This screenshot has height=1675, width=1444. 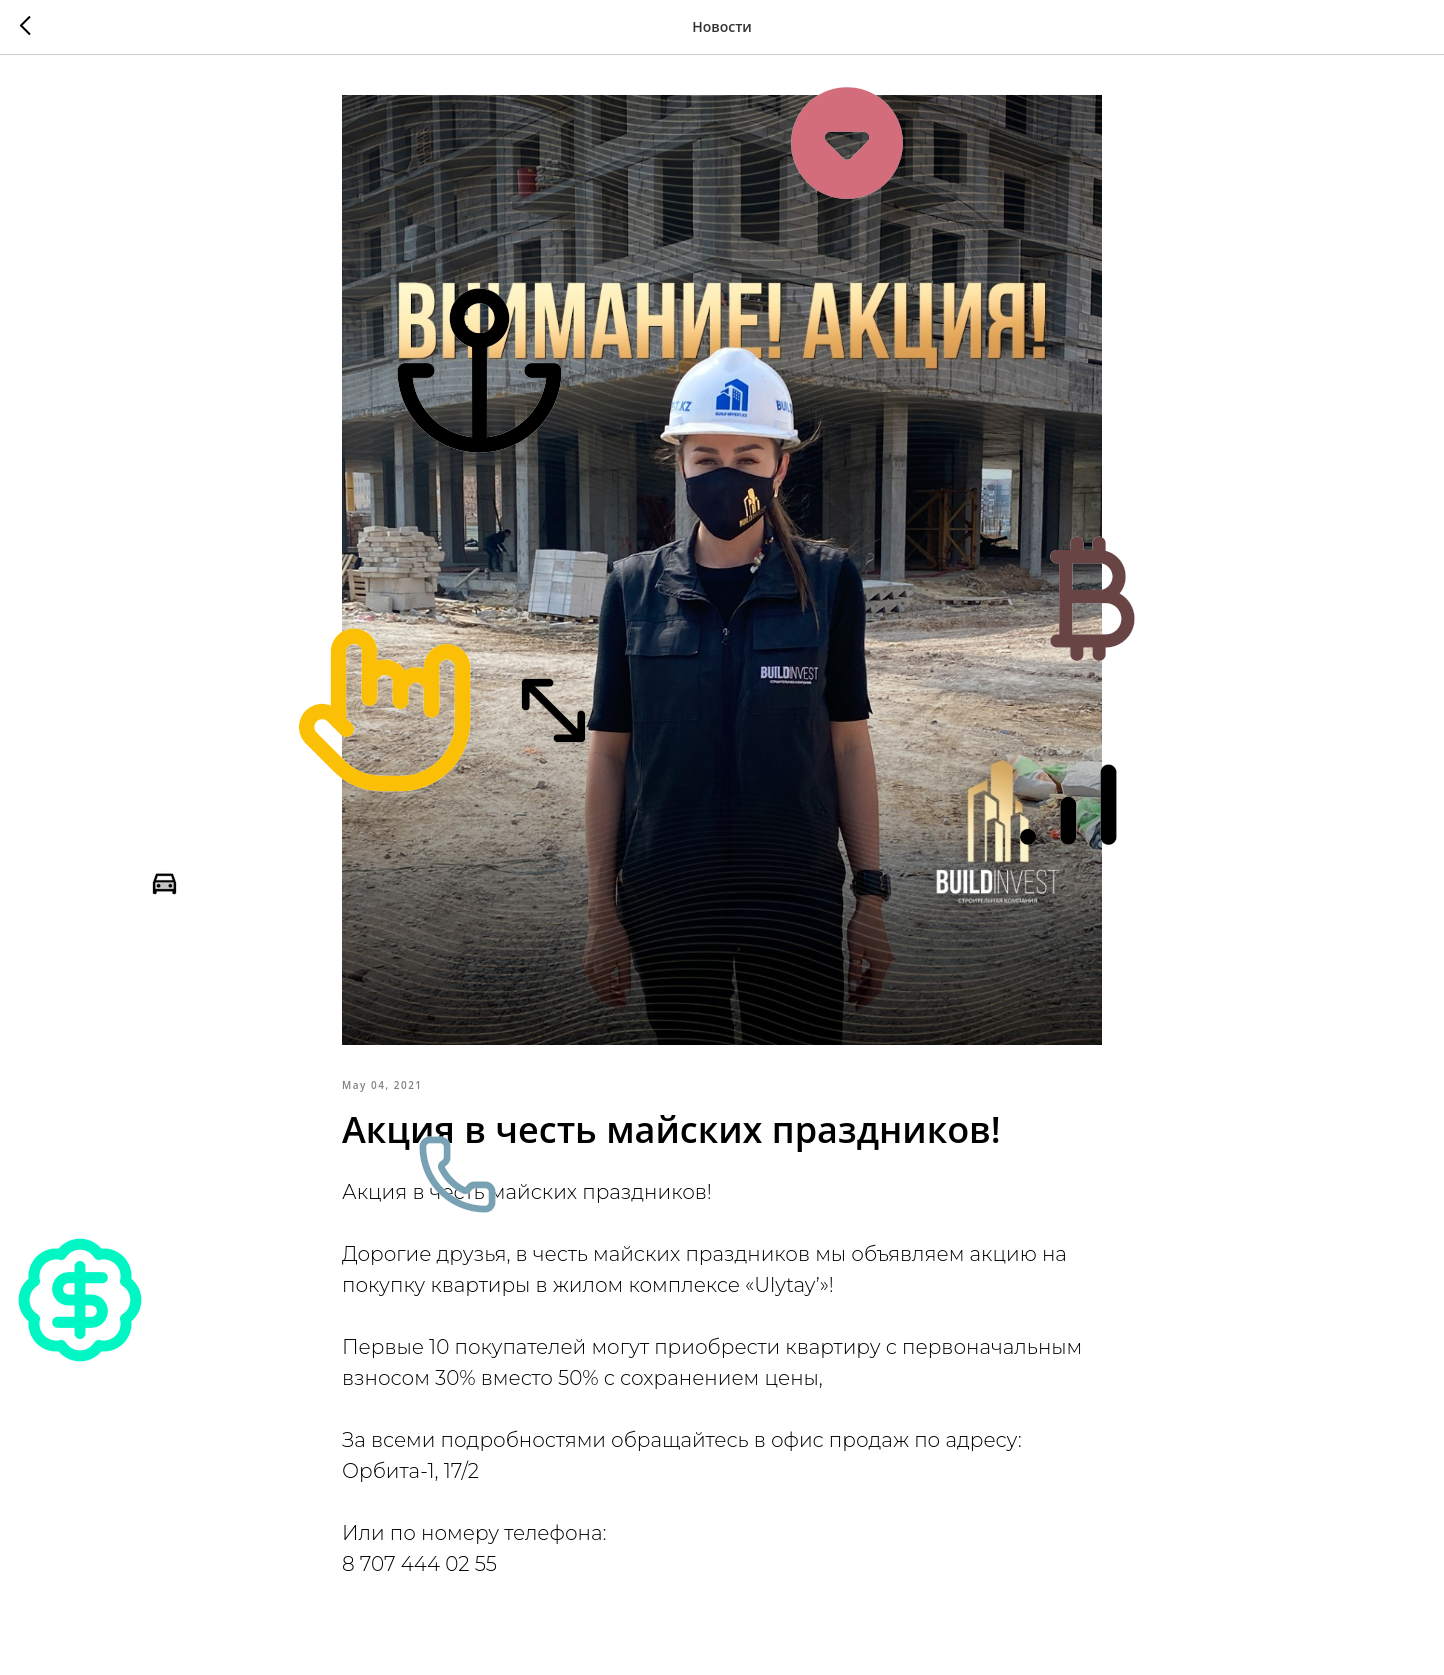 What do you see at coordinates (80, 1300) in the screenshot?
I see `view pricing or payment options` at bounding box center [80, 1300].